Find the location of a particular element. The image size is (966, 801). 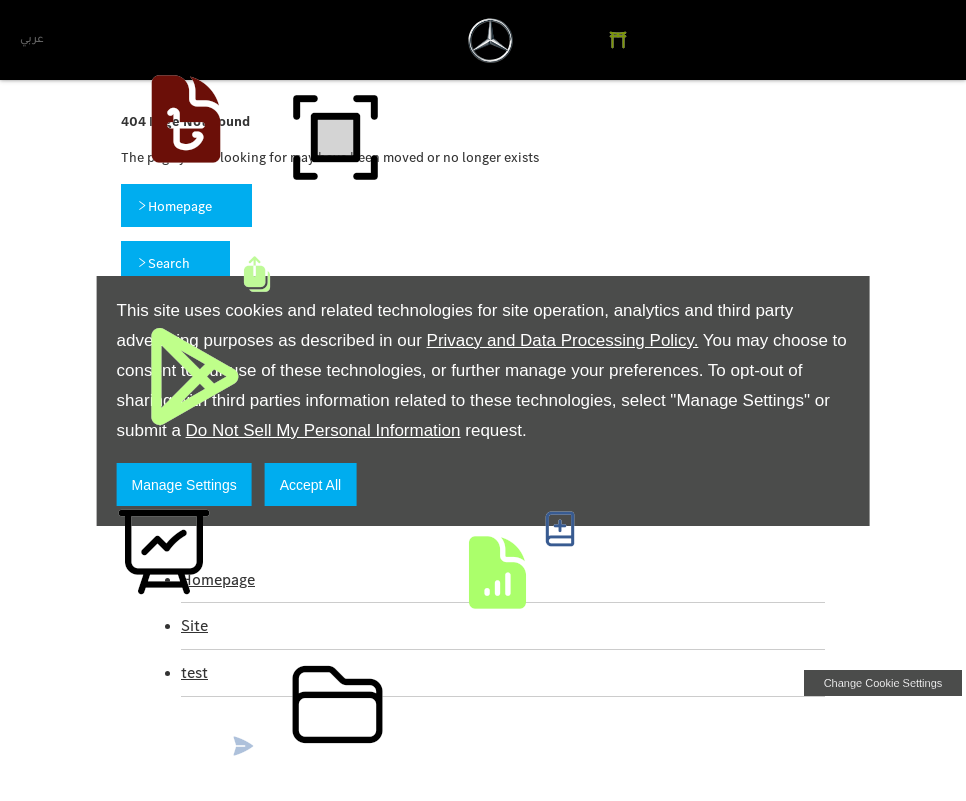

scan a document or QR code is located at coordinates (335, 137).